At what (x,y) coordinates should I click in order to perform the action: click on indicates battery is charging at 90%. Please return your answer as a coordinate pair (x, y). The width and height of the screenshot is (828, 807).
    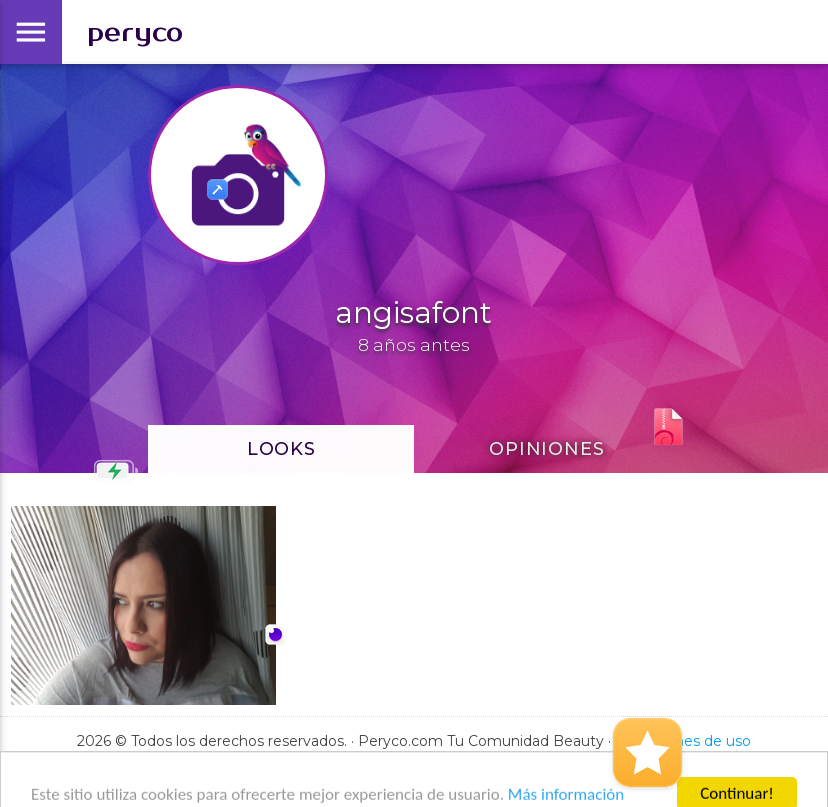
    Looking at the image, I should click on (116, 471).